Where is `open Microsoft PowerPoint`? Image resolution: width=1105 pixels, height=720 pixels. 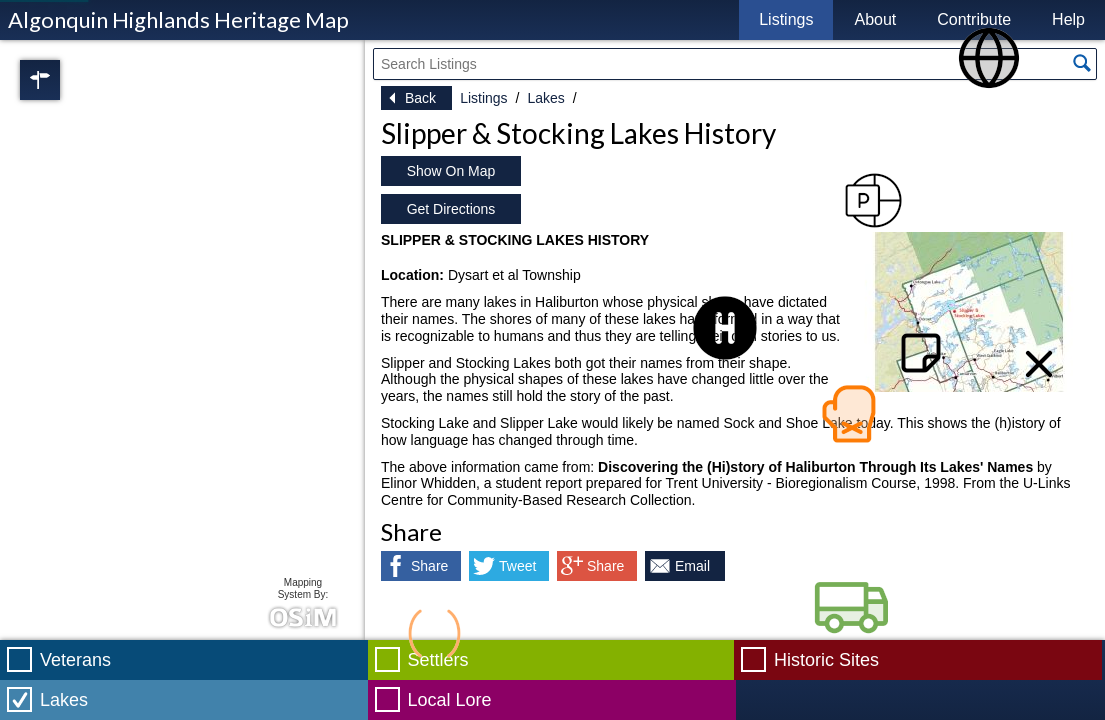 open Microsoft PowerPoint is located at coordinates (872, 200).